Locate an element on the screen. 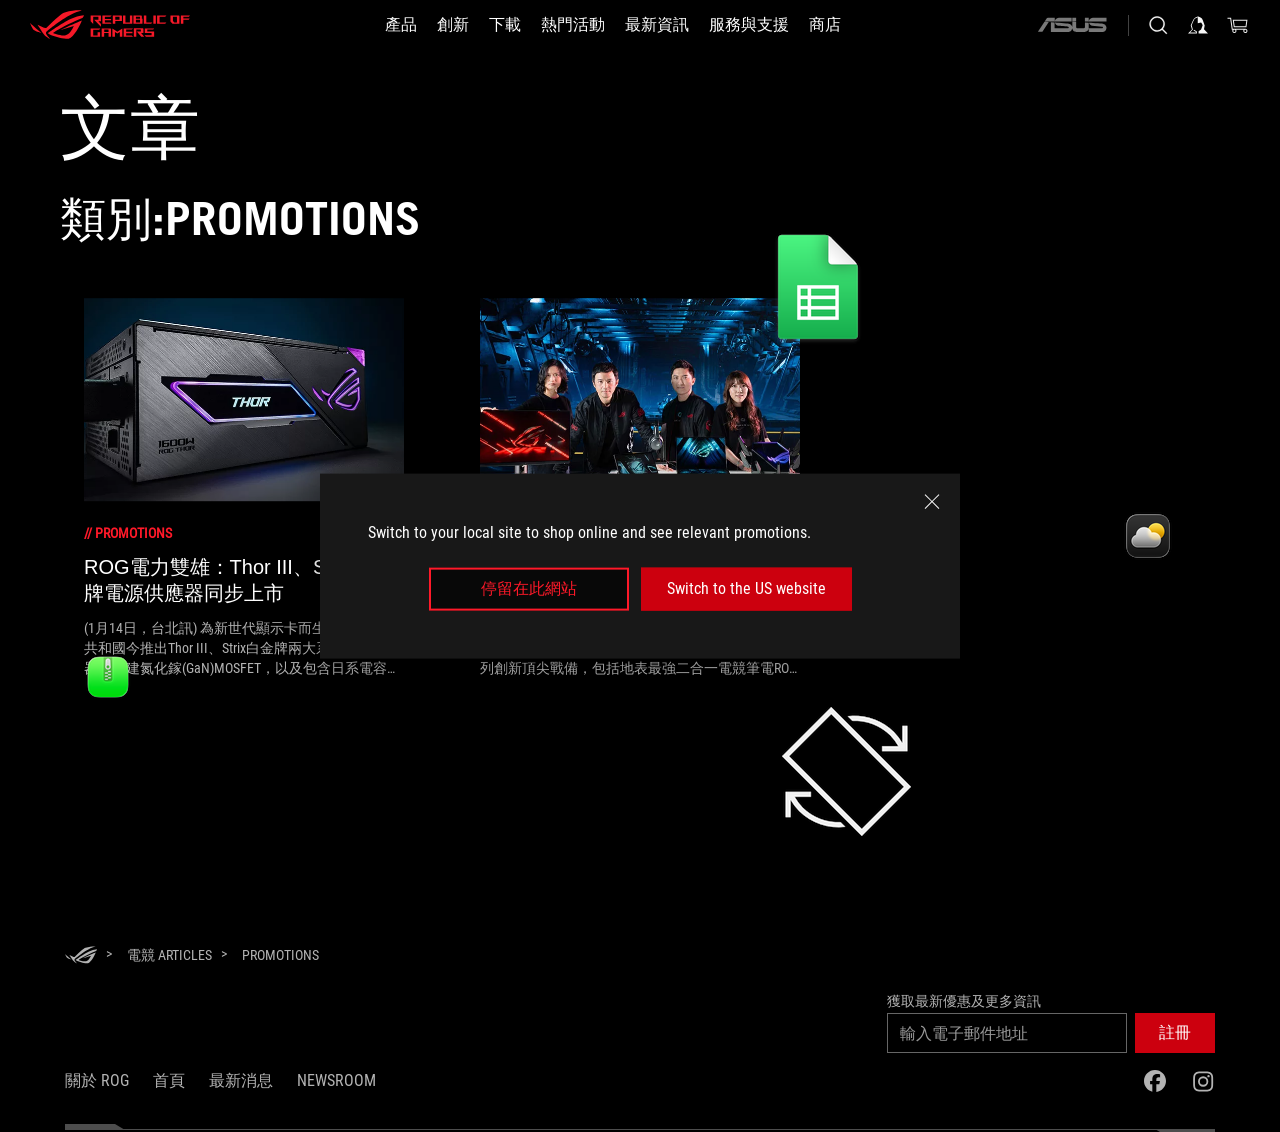 This screenshot has width=1280, height=1132. screen rotation is enabled is located at coordinates (846, 771).